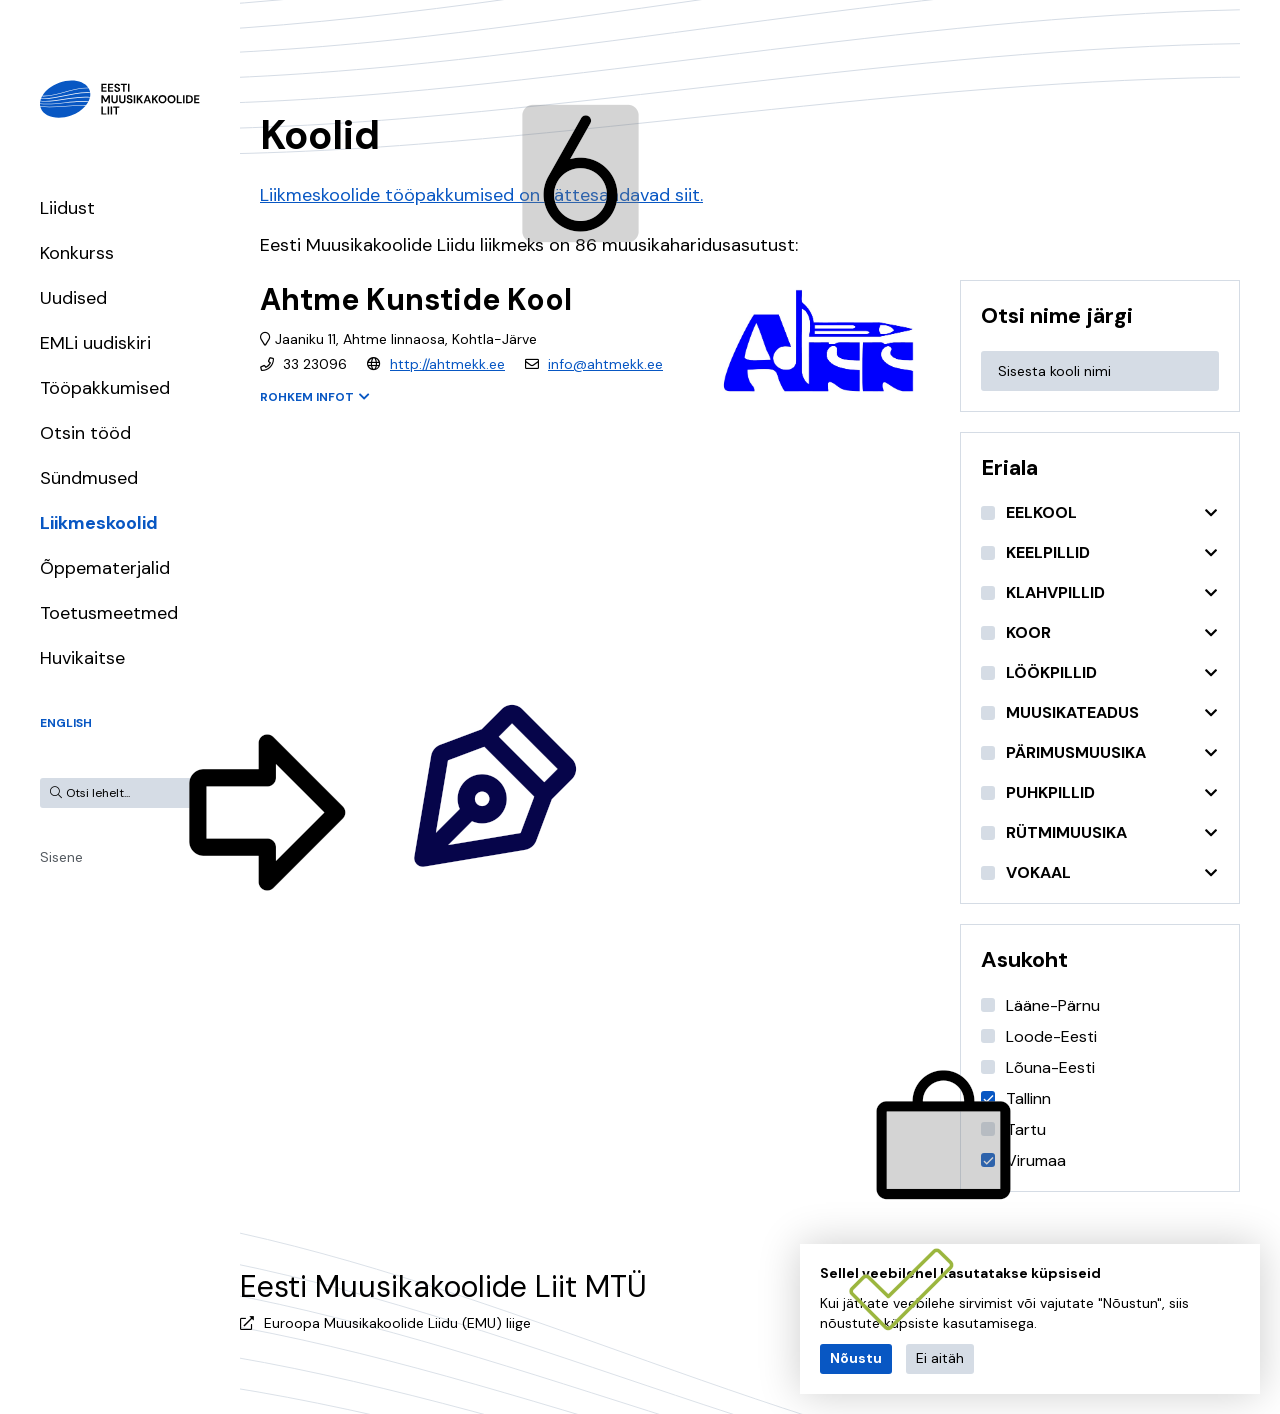 The image size is (1280, 1414). I want to click on indicates step six in a multi-step process, so click(580, 173).